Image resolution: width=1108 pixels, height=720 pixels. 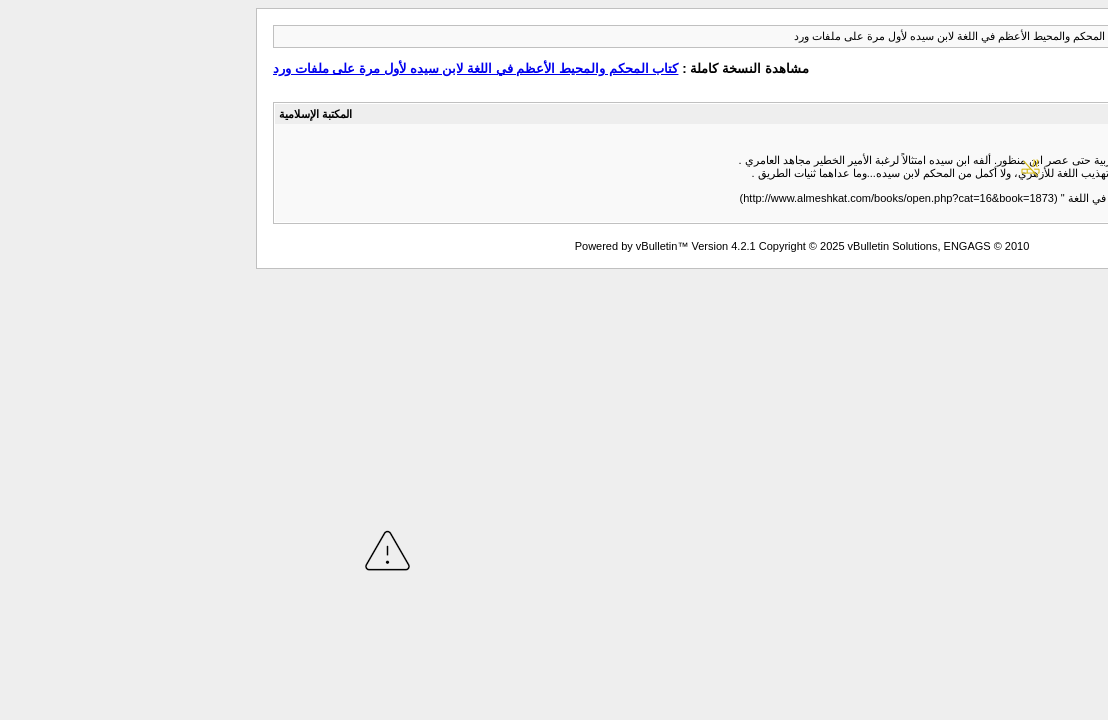 I want to click on no smoking zone indicator, so click(x=1030, y=168).